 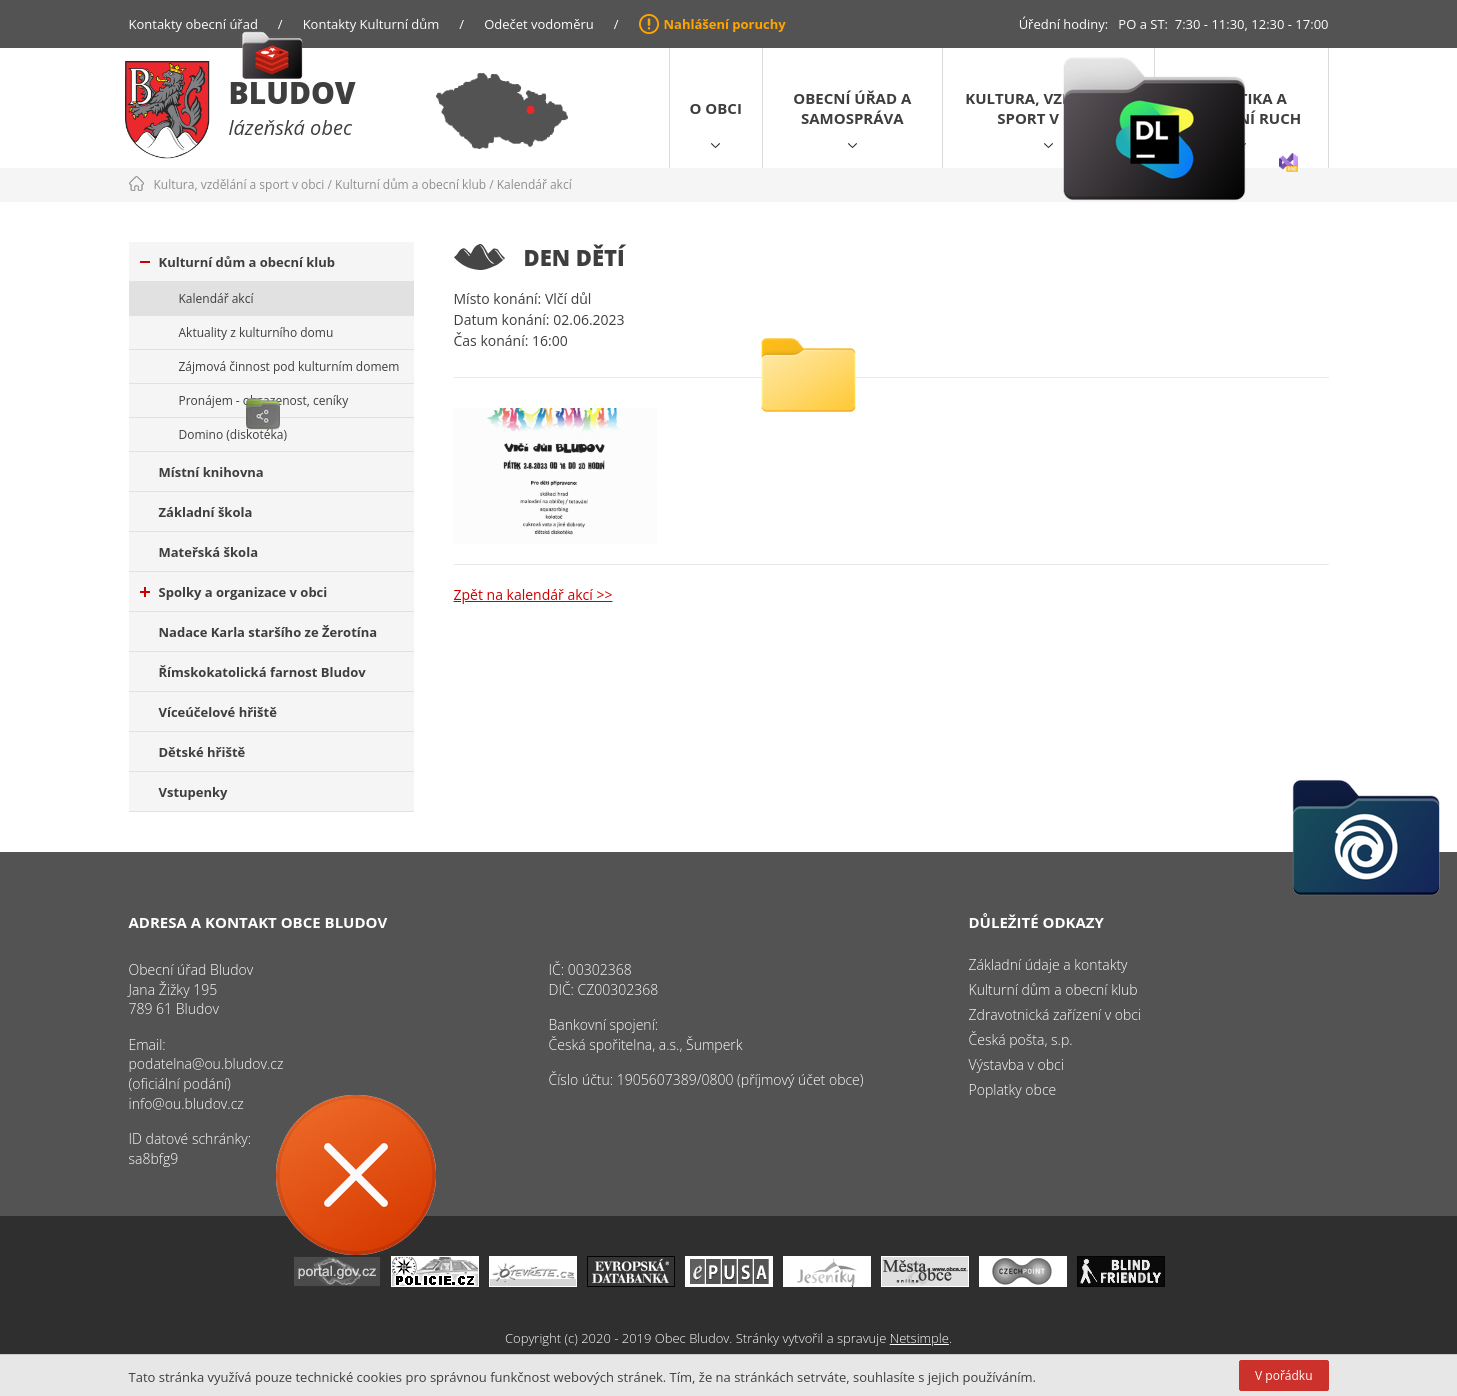 I want to click on open redis database project folder, so click(x=272, y=57).